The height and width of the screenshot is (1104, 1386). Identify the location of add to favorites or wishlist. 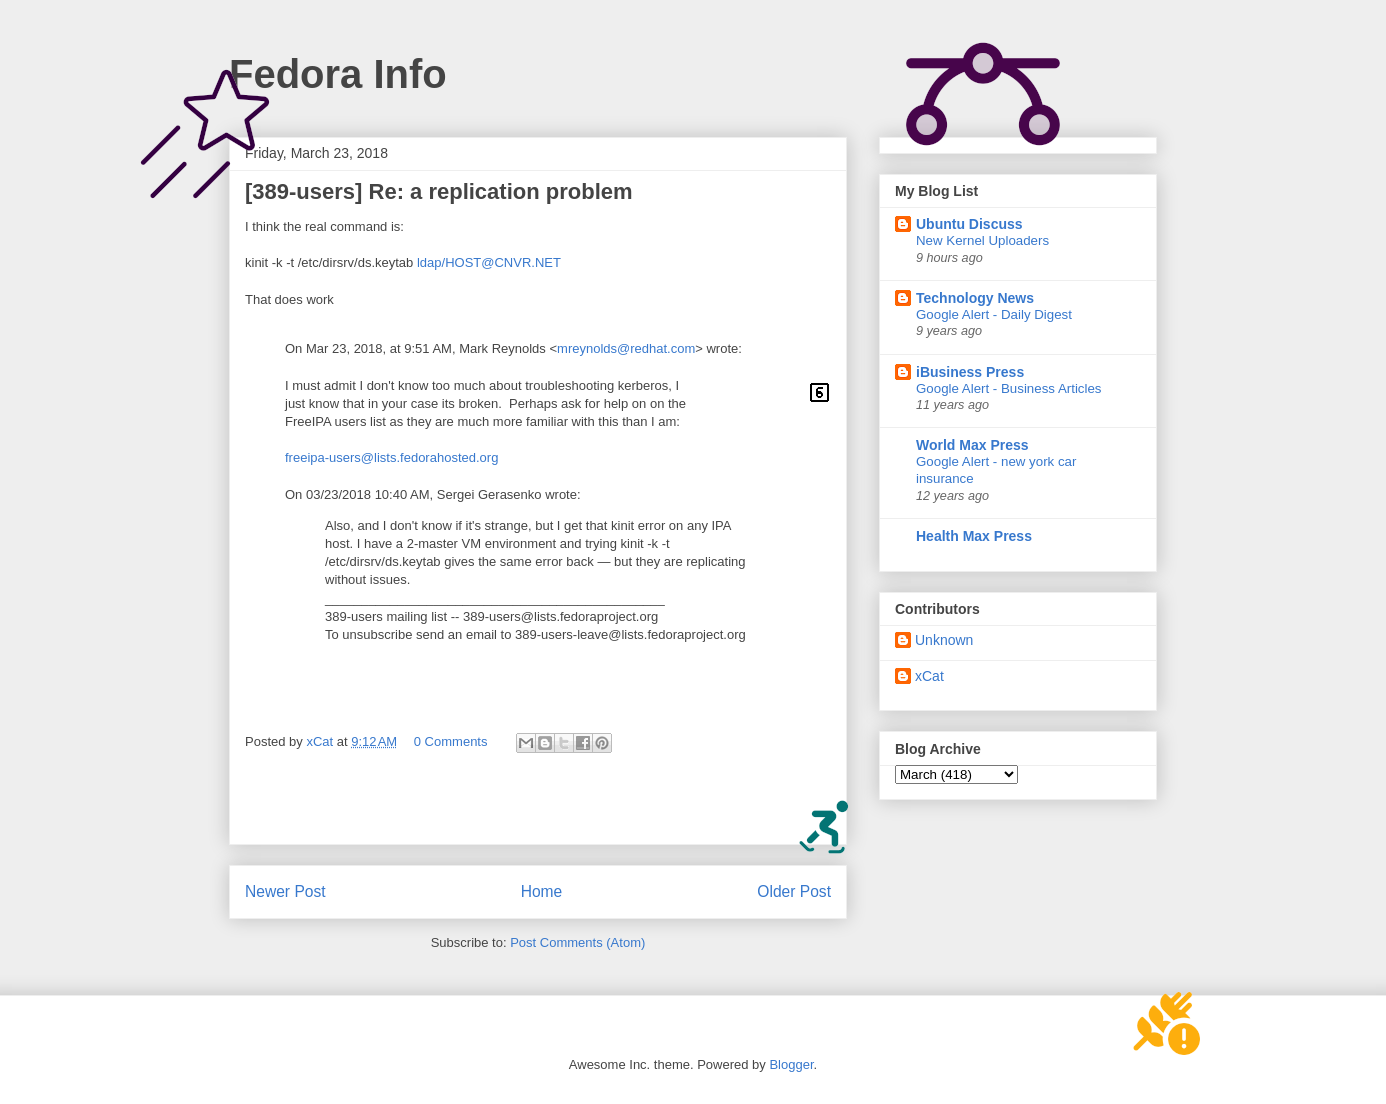
(205, 134).